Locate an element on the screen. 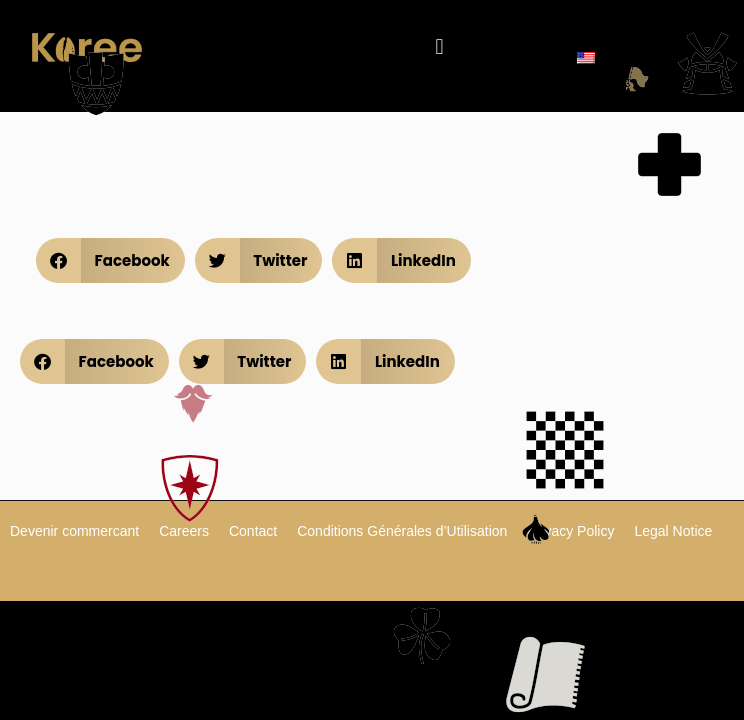  start a new chess game is located at coordinates (565, 450).